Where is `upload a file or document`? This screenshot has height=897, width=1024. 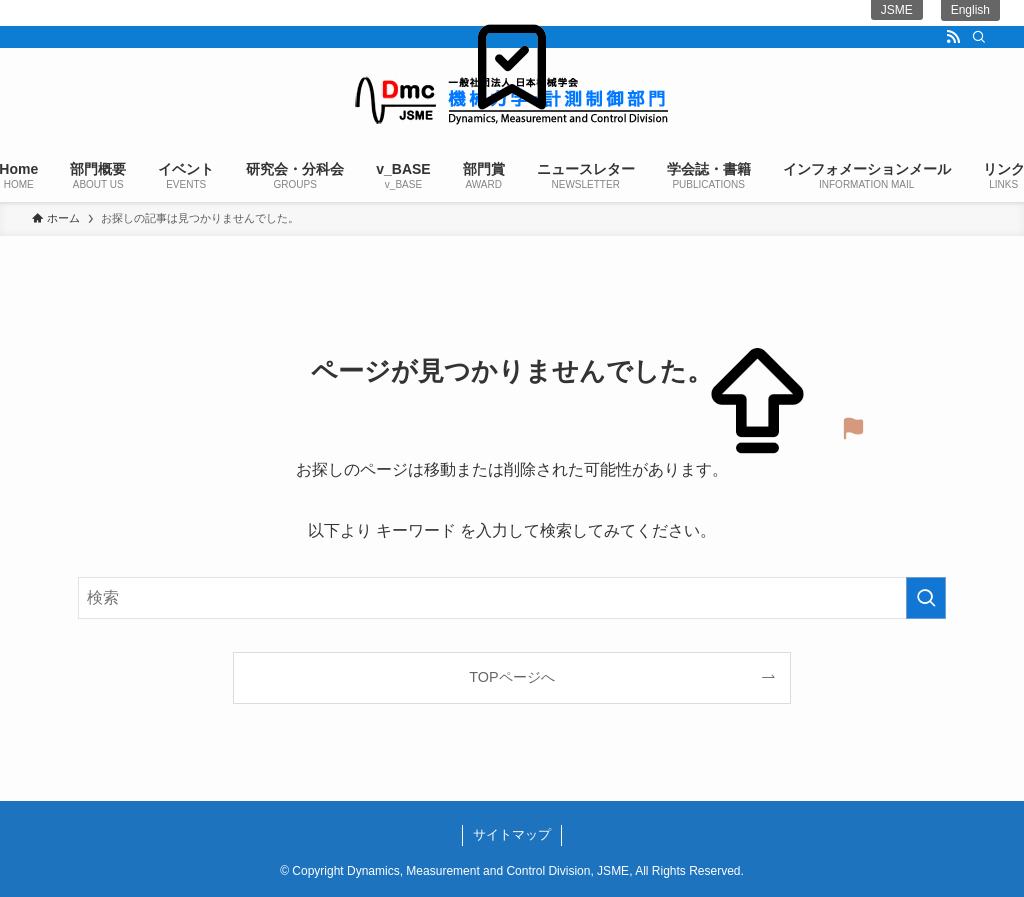 upload a file or document is located at coordinates (757, 399).